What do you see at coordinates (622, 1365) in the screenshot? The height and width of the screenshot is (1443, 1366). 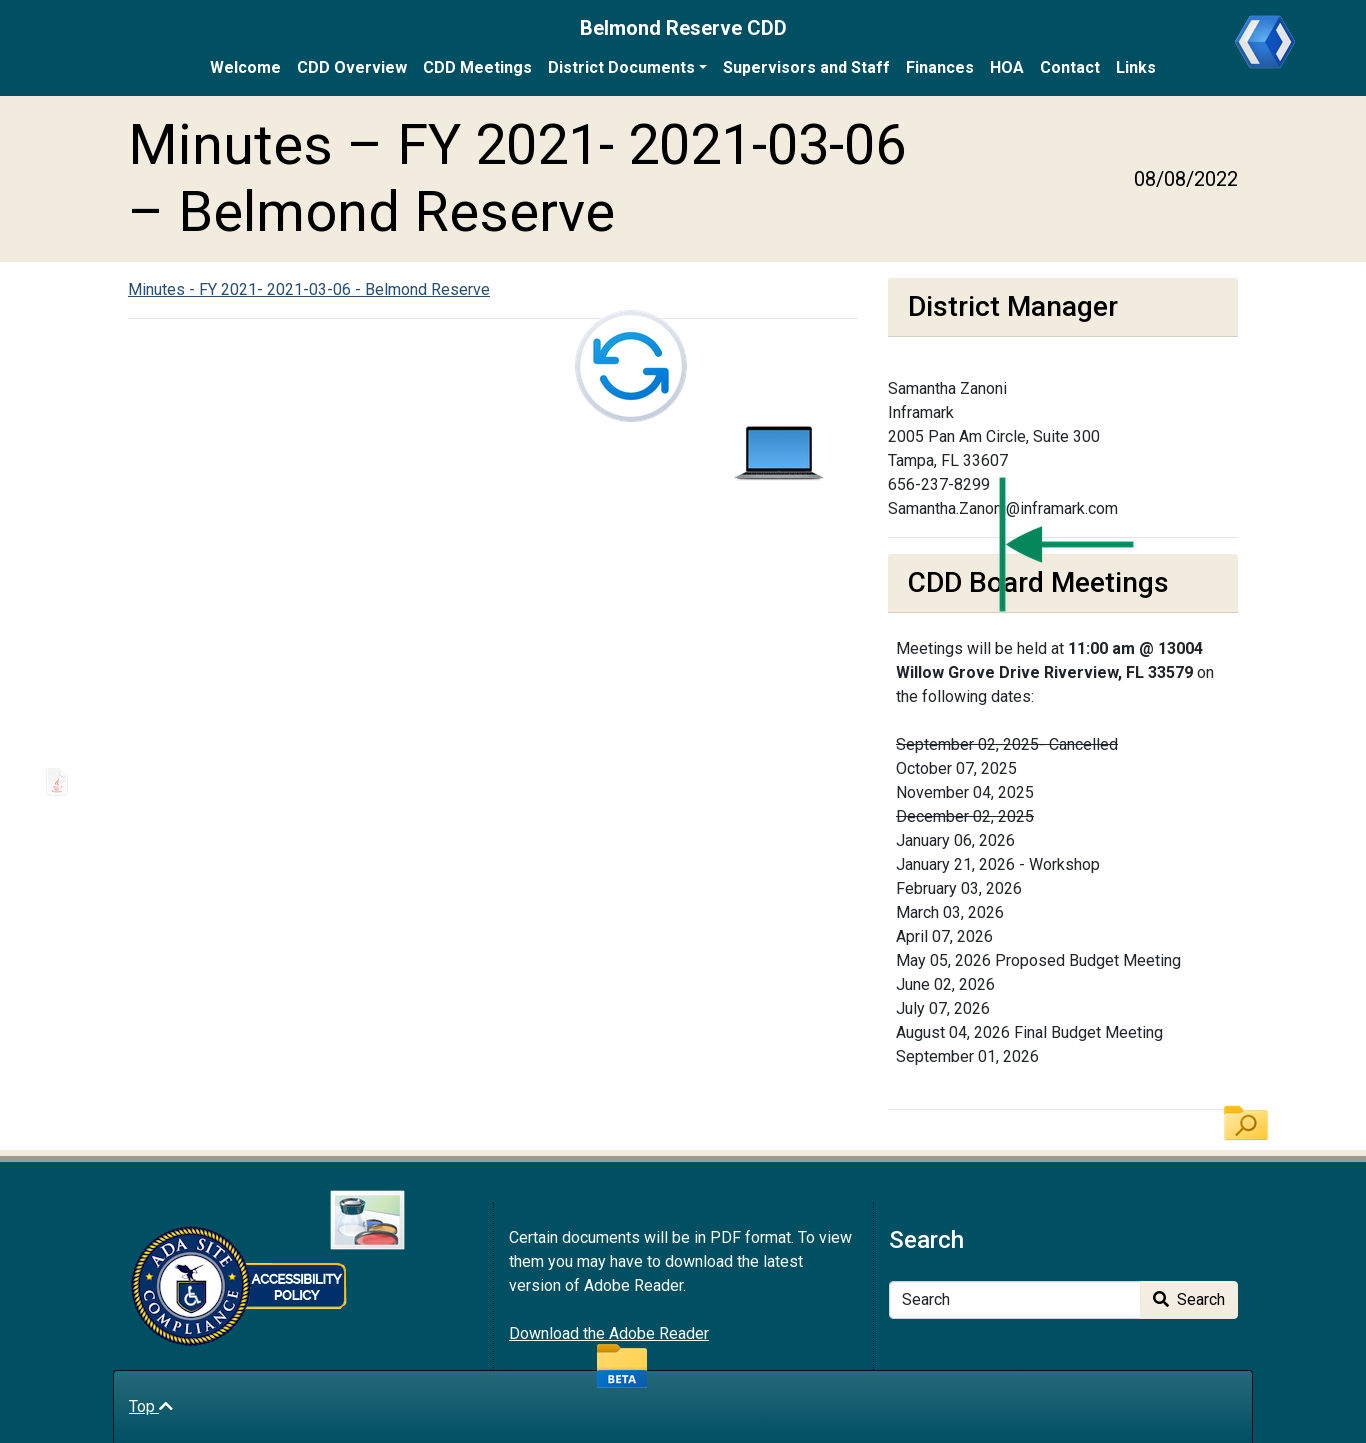 I see `folder containing beta or experimental features` at bounding box center [622, 1365].